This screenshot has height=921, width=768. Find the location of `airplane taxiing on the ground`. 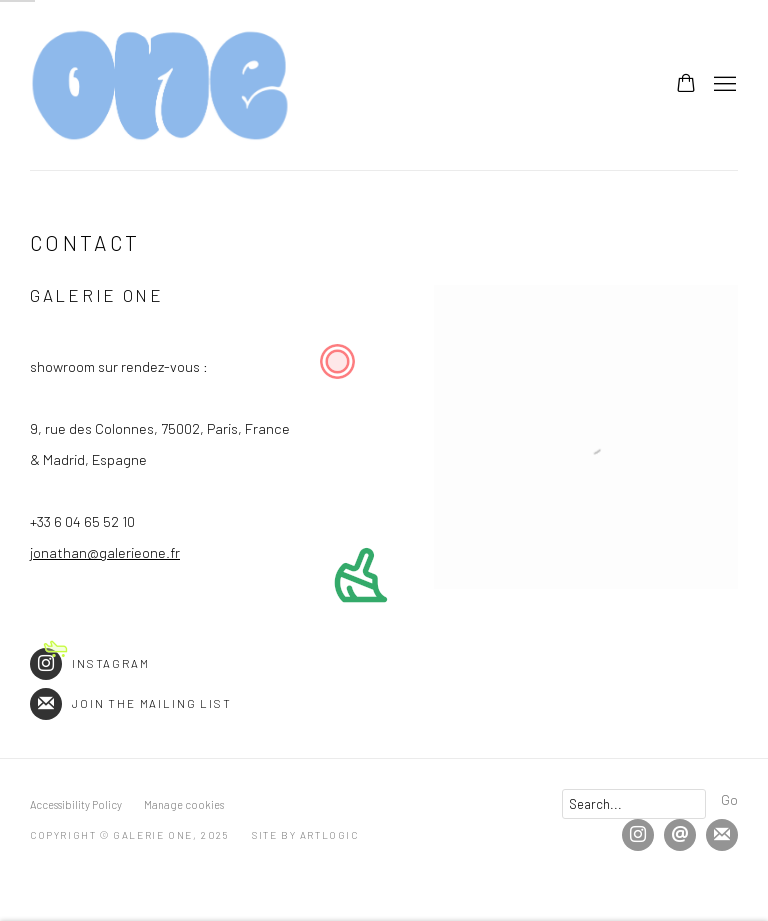

airplane taxiing on the ground is located at coordinates (55, 648).